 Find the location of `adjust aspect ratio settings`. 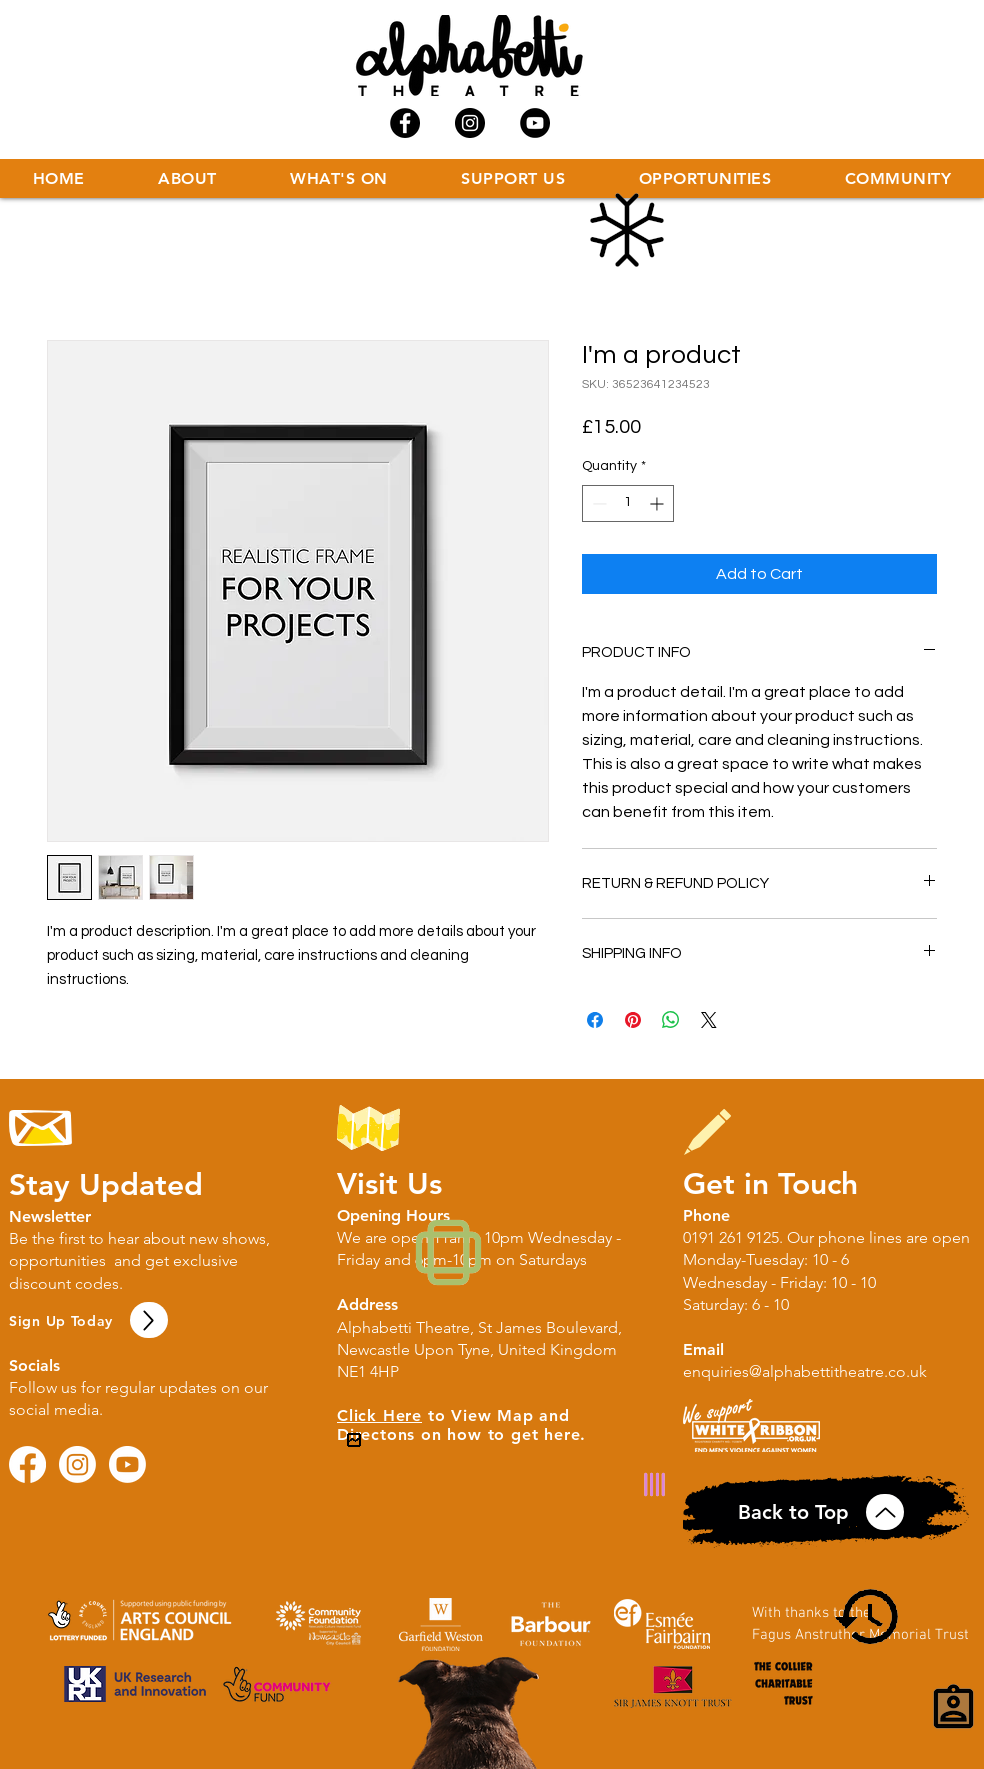

adjust aspect ratio settings is located at coordinates (448, 1252).